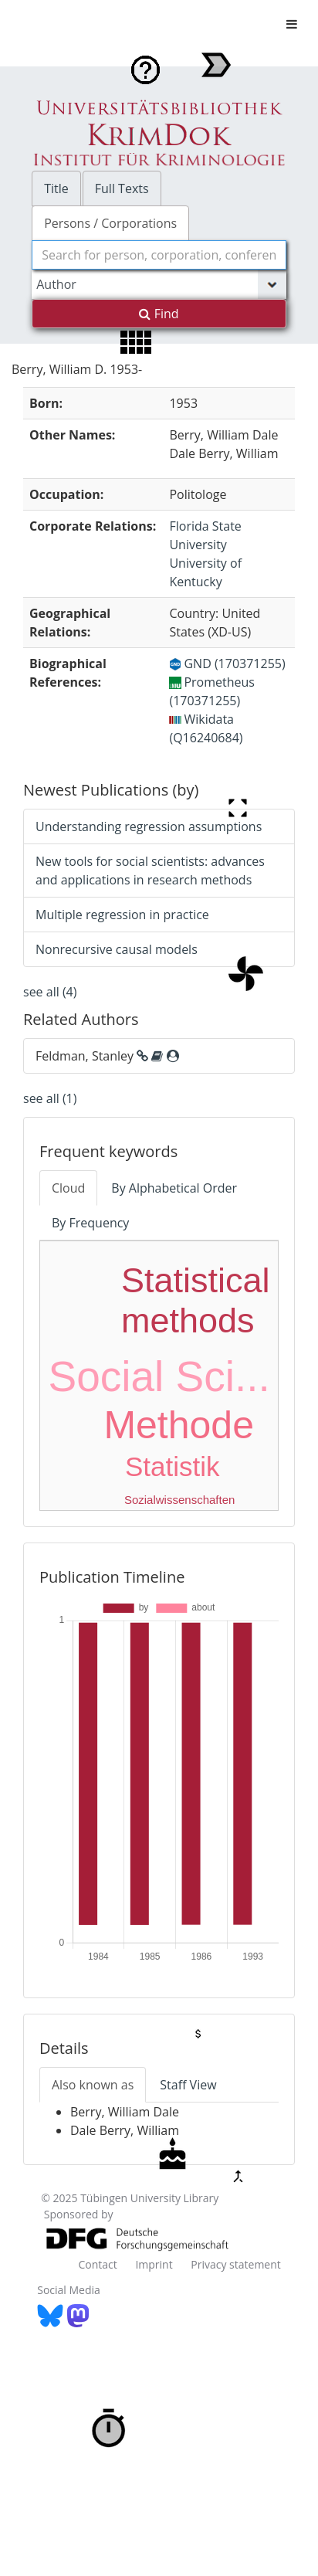 The height and width of the screenshot is (2576, 318). What do you see at coordinates (238, 808) in the screenshot?
I see `expand to fullscreen mode` at bounding box center [238, 808].